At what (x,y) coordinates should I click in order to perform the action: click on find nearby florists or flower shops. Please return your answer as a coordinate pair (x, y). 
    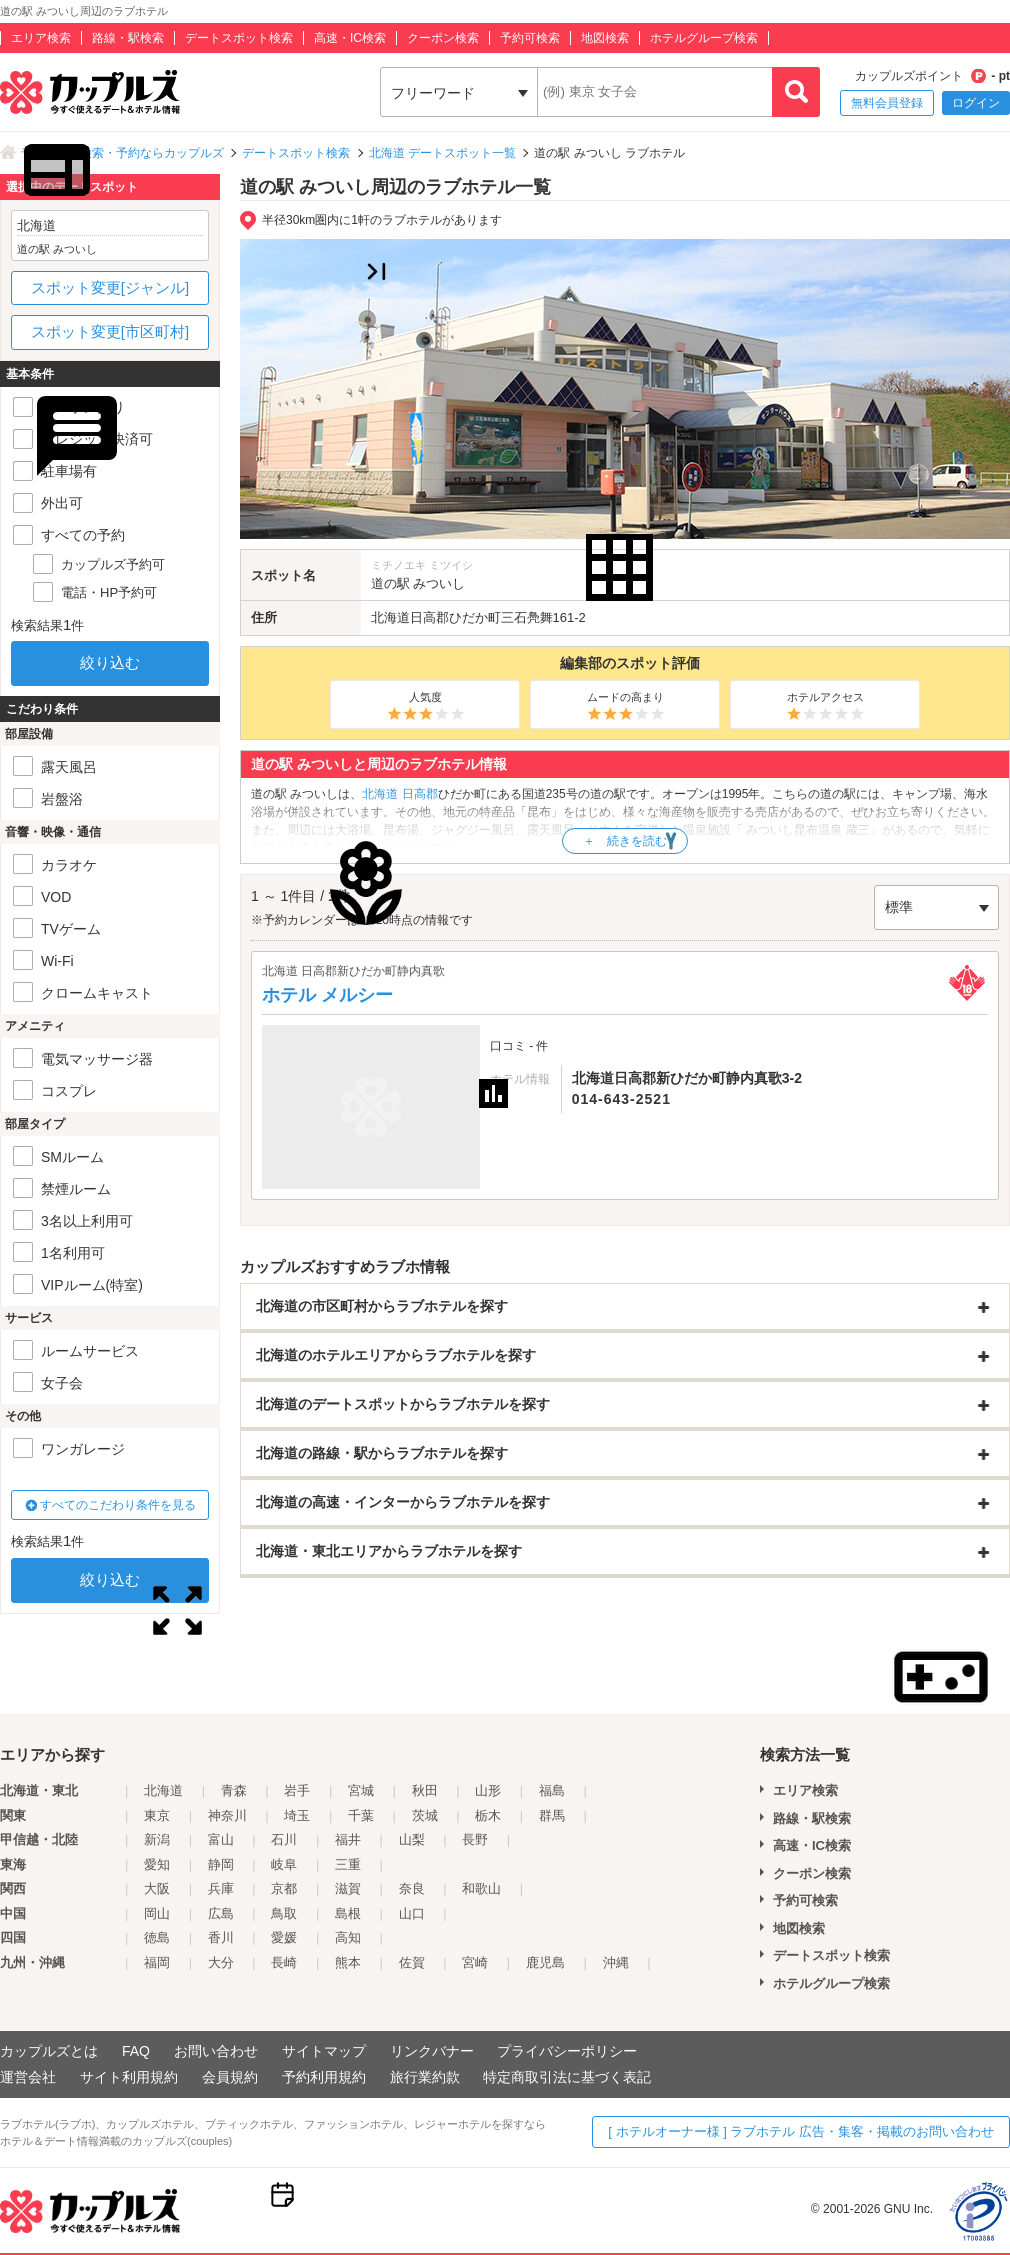
    Looking at the image, I should click on (366, 885).